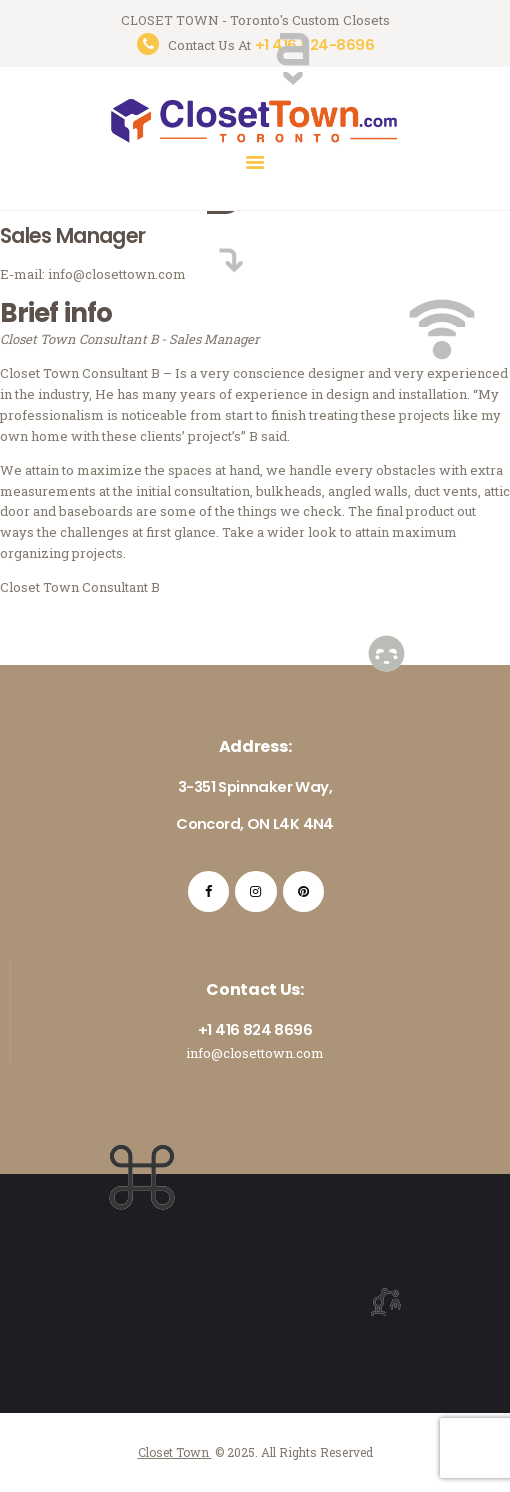 The height and width of the screenshot is (1492, 510). I want to click on indicates wireless network connection status, so click(442, 327).